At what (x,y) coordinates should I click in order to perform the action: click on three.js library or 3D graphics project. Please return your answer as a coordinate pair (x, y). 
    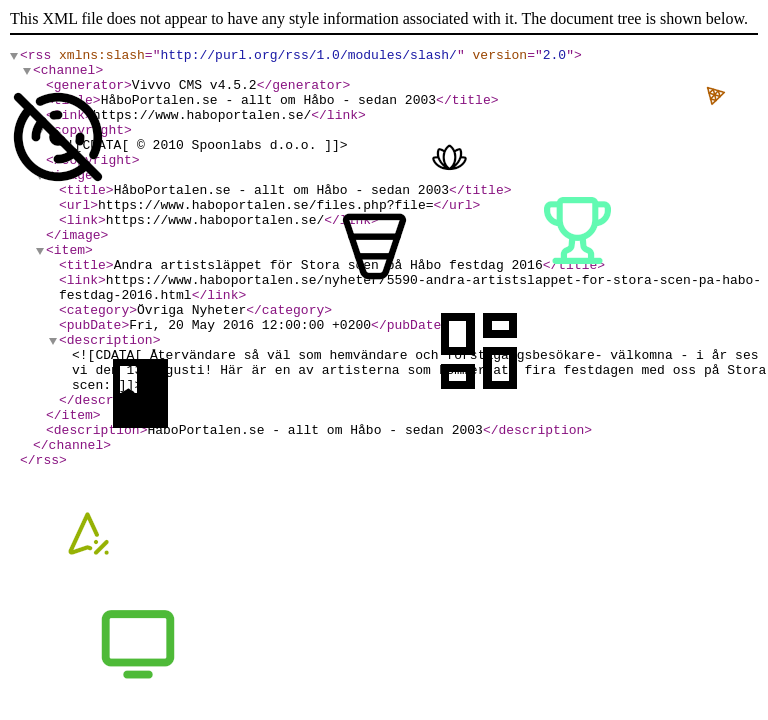
    Looking at the image, I should click on (715, 95).